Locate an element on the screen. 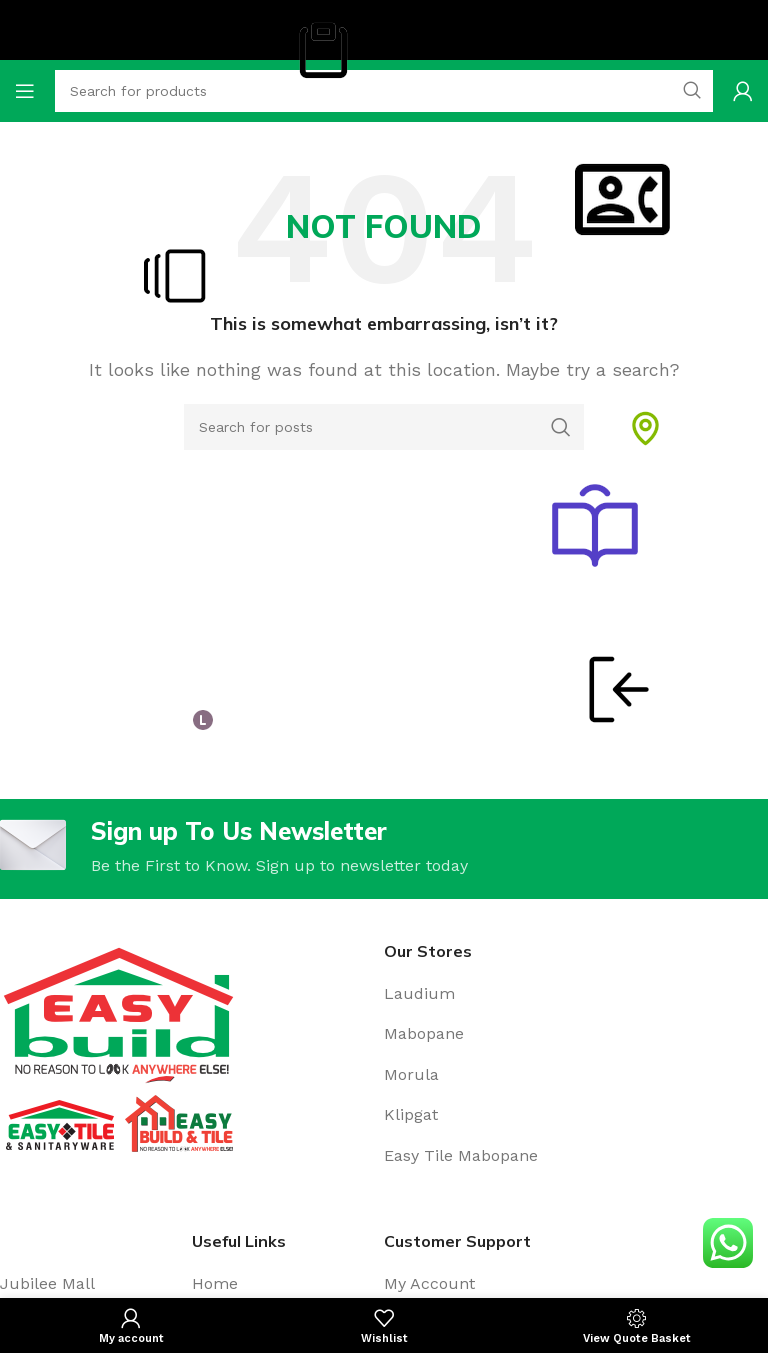  view user profile or contact details is located at coordinates (595, 524).